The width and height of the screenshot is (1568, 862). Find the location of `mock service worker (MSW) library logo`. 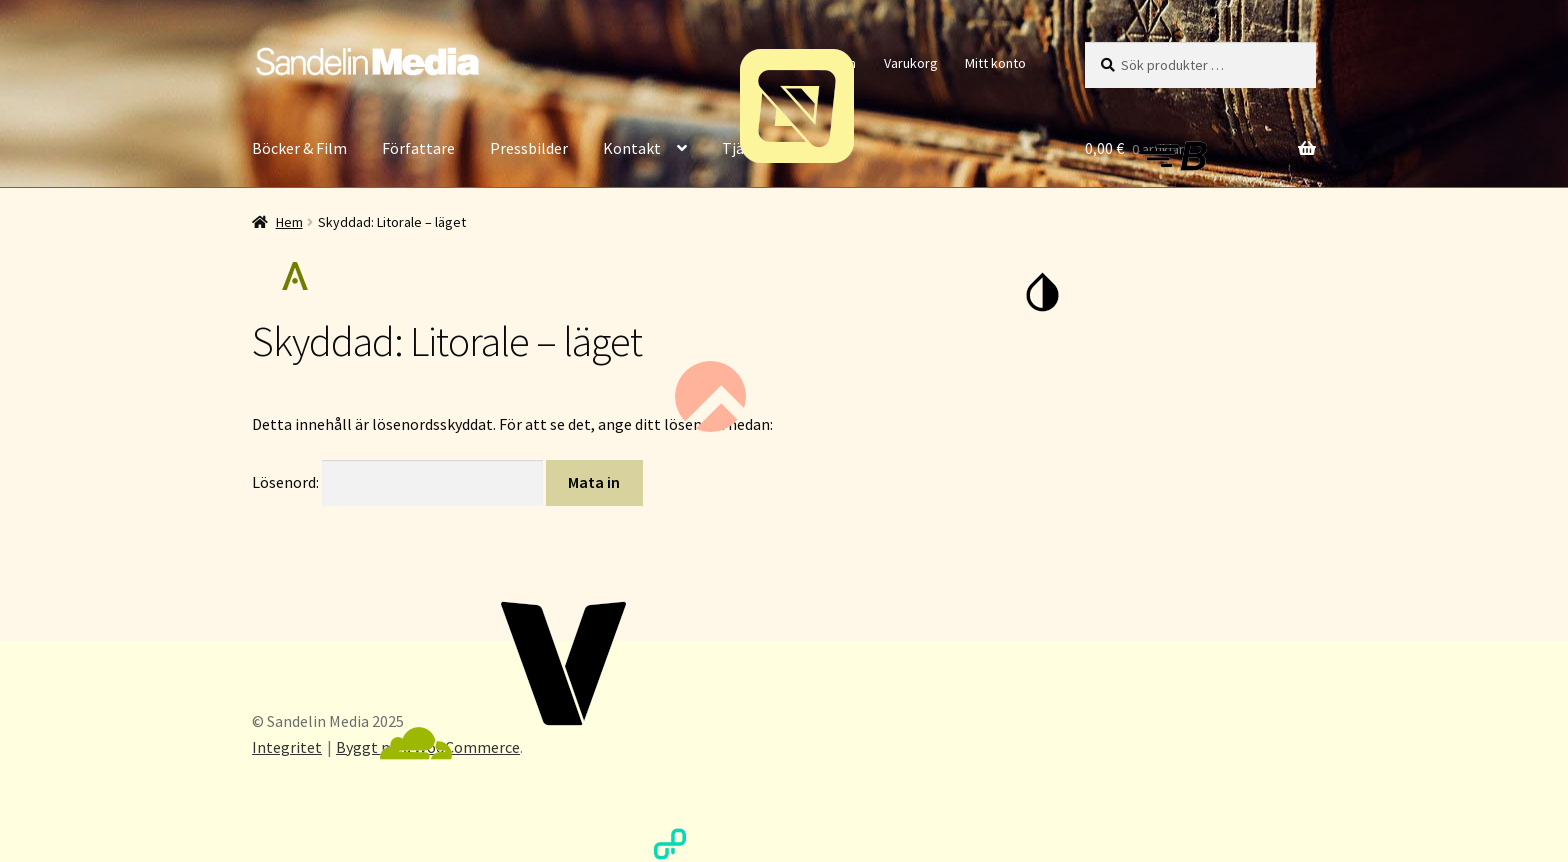

mock service worker (MSW) library logo is located at coordinates (797, 106).